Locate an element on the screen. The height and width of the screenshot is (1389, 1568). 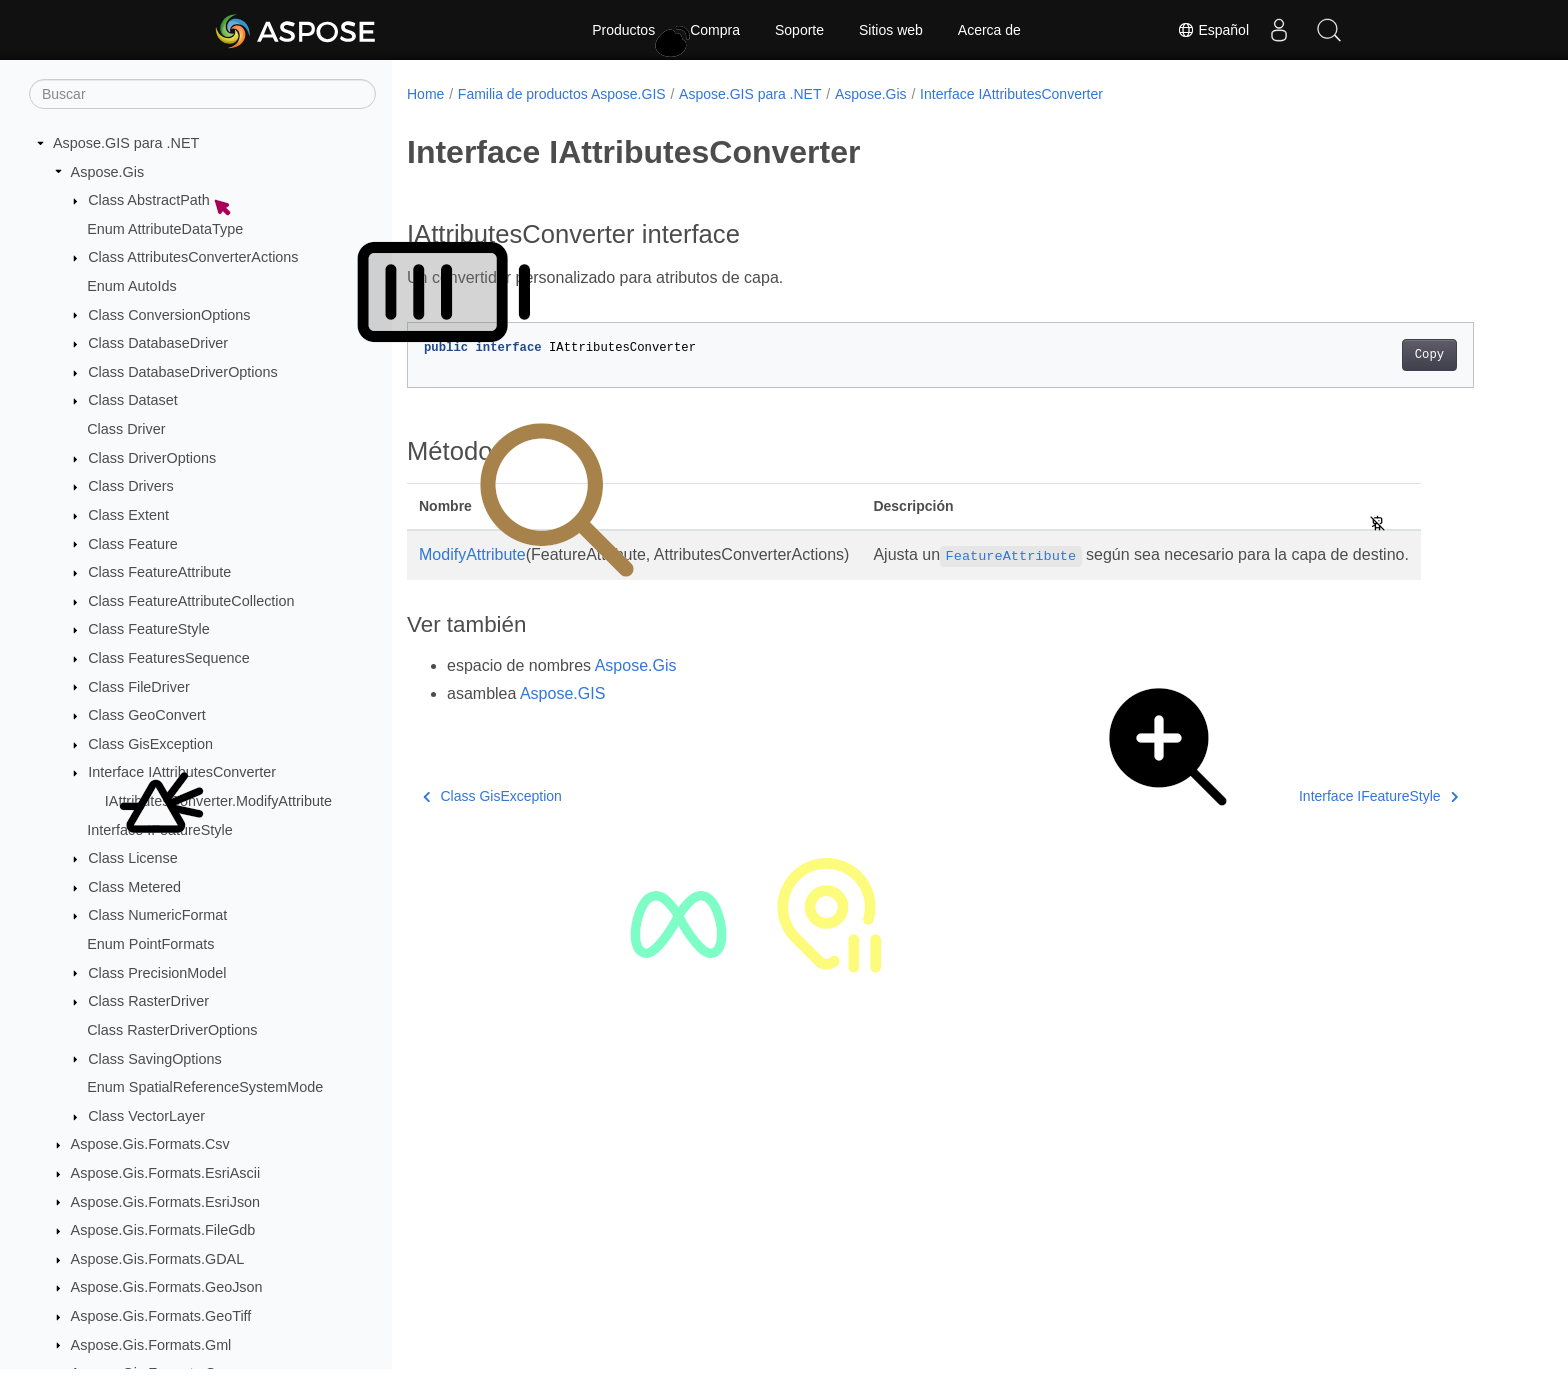
toggle light refraction or prism effect is located at coordinates (161, 802).